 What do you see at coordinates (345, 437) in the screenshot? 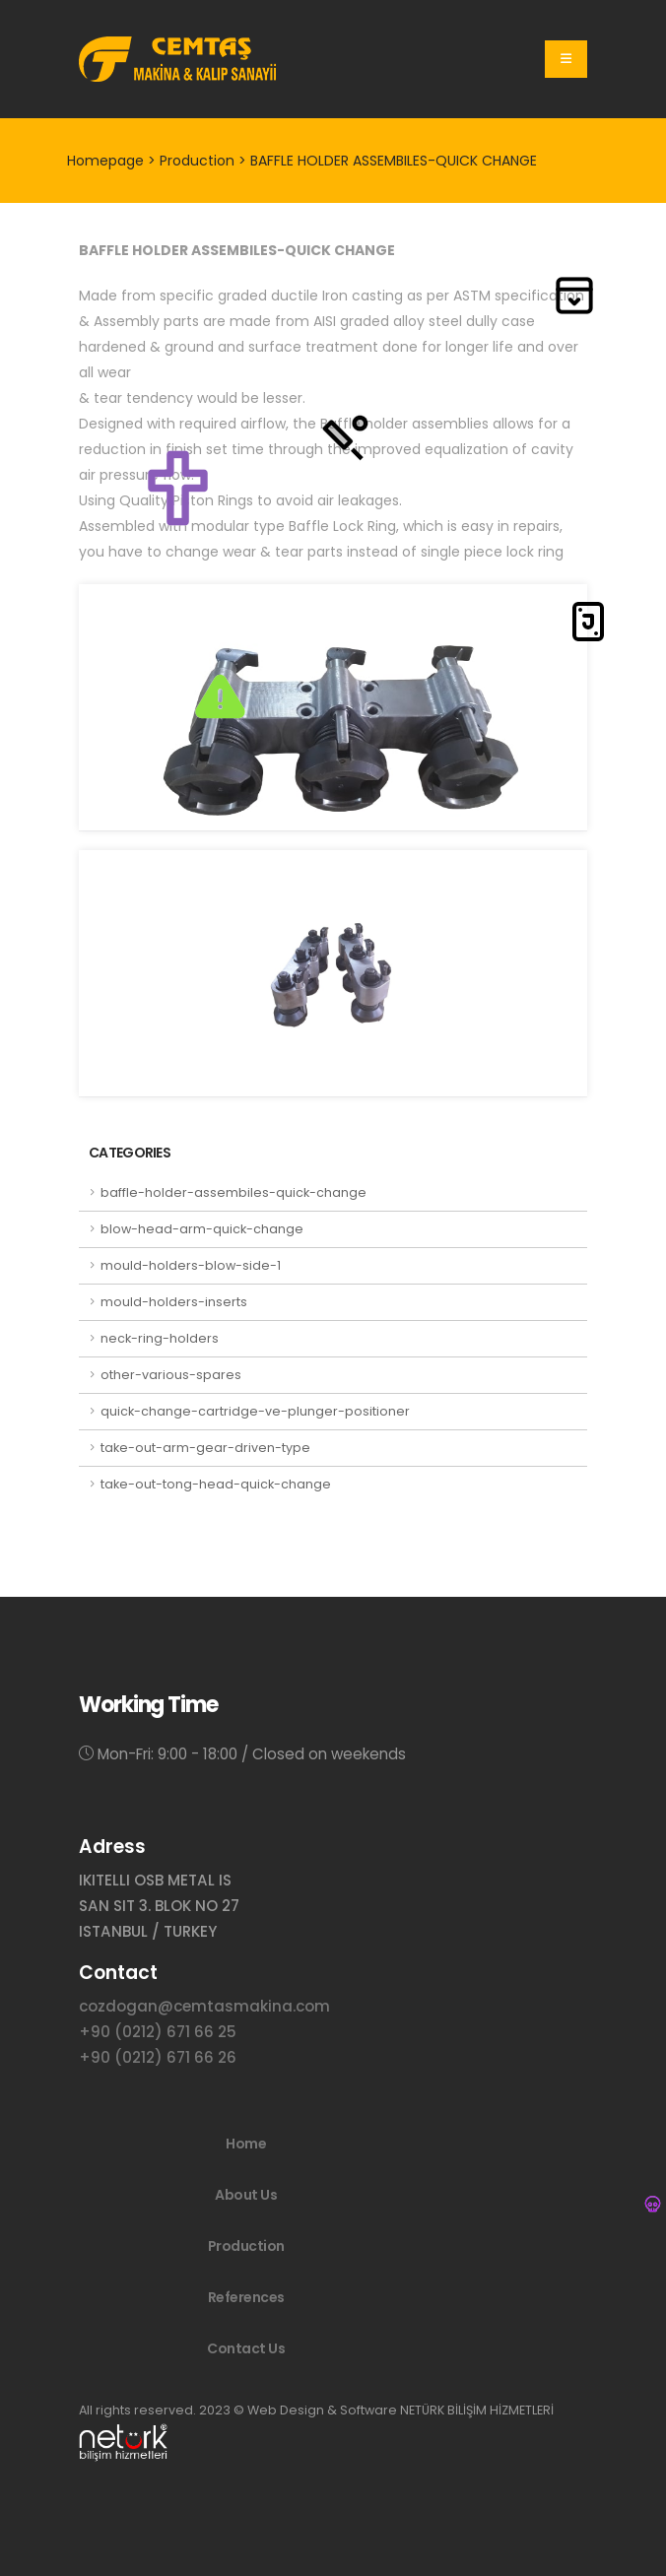
I see `access cricket sports content` at bounding box center [345, 437].